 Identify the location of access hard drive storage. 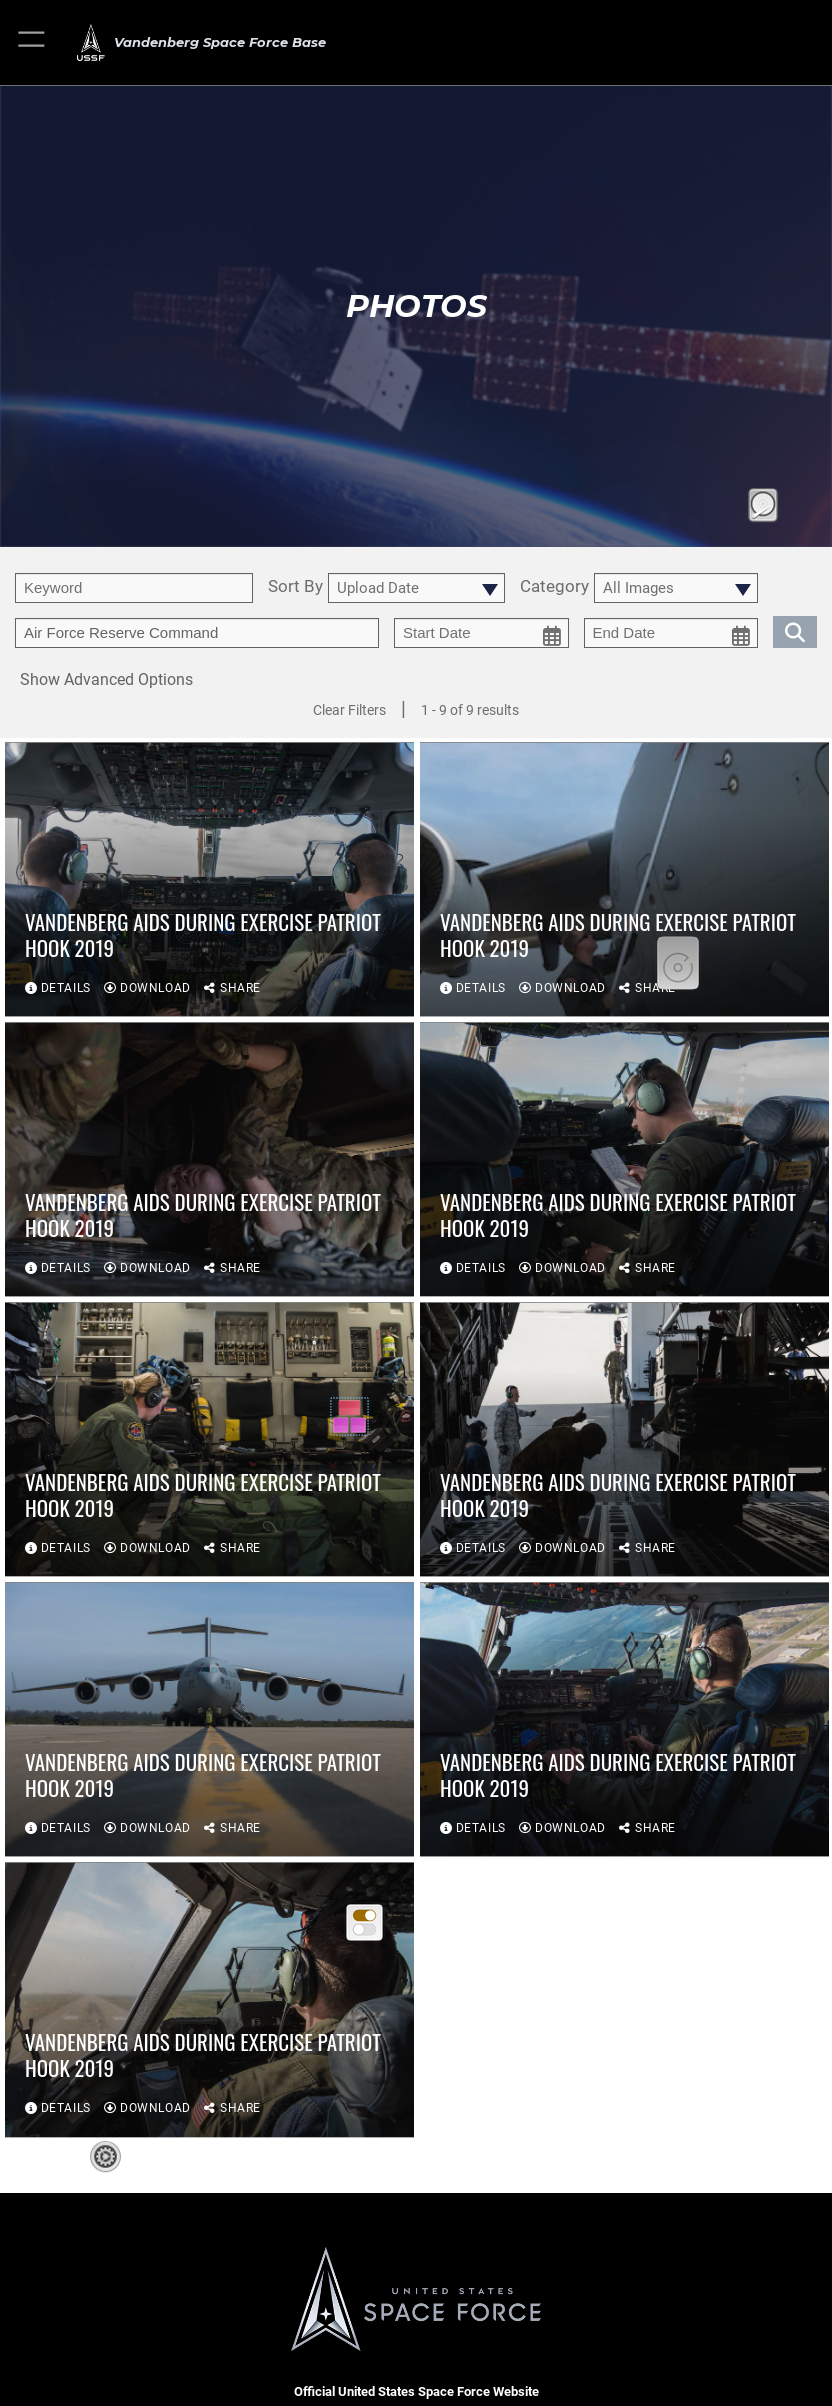
(678, 963).